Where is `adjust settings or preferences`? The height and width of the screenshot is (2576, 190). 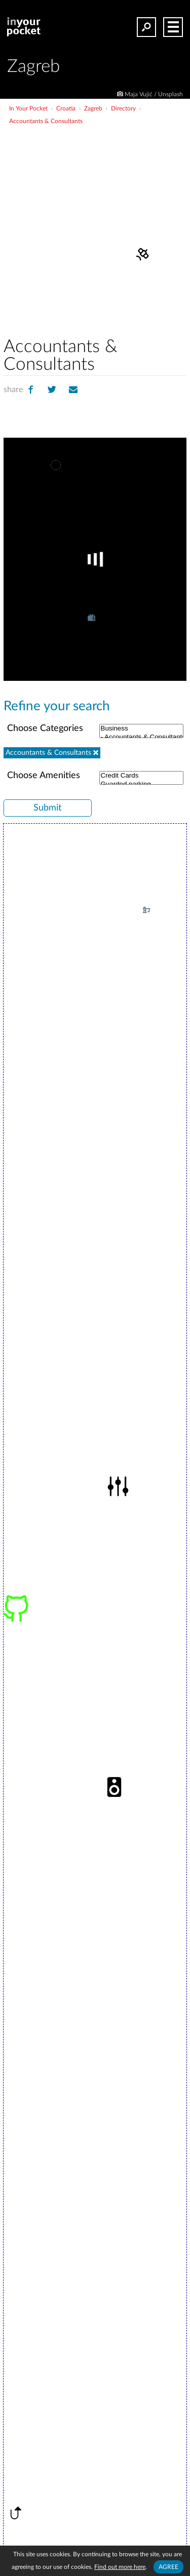 adjust settings or preferences is located at coordinates (118, 1486).